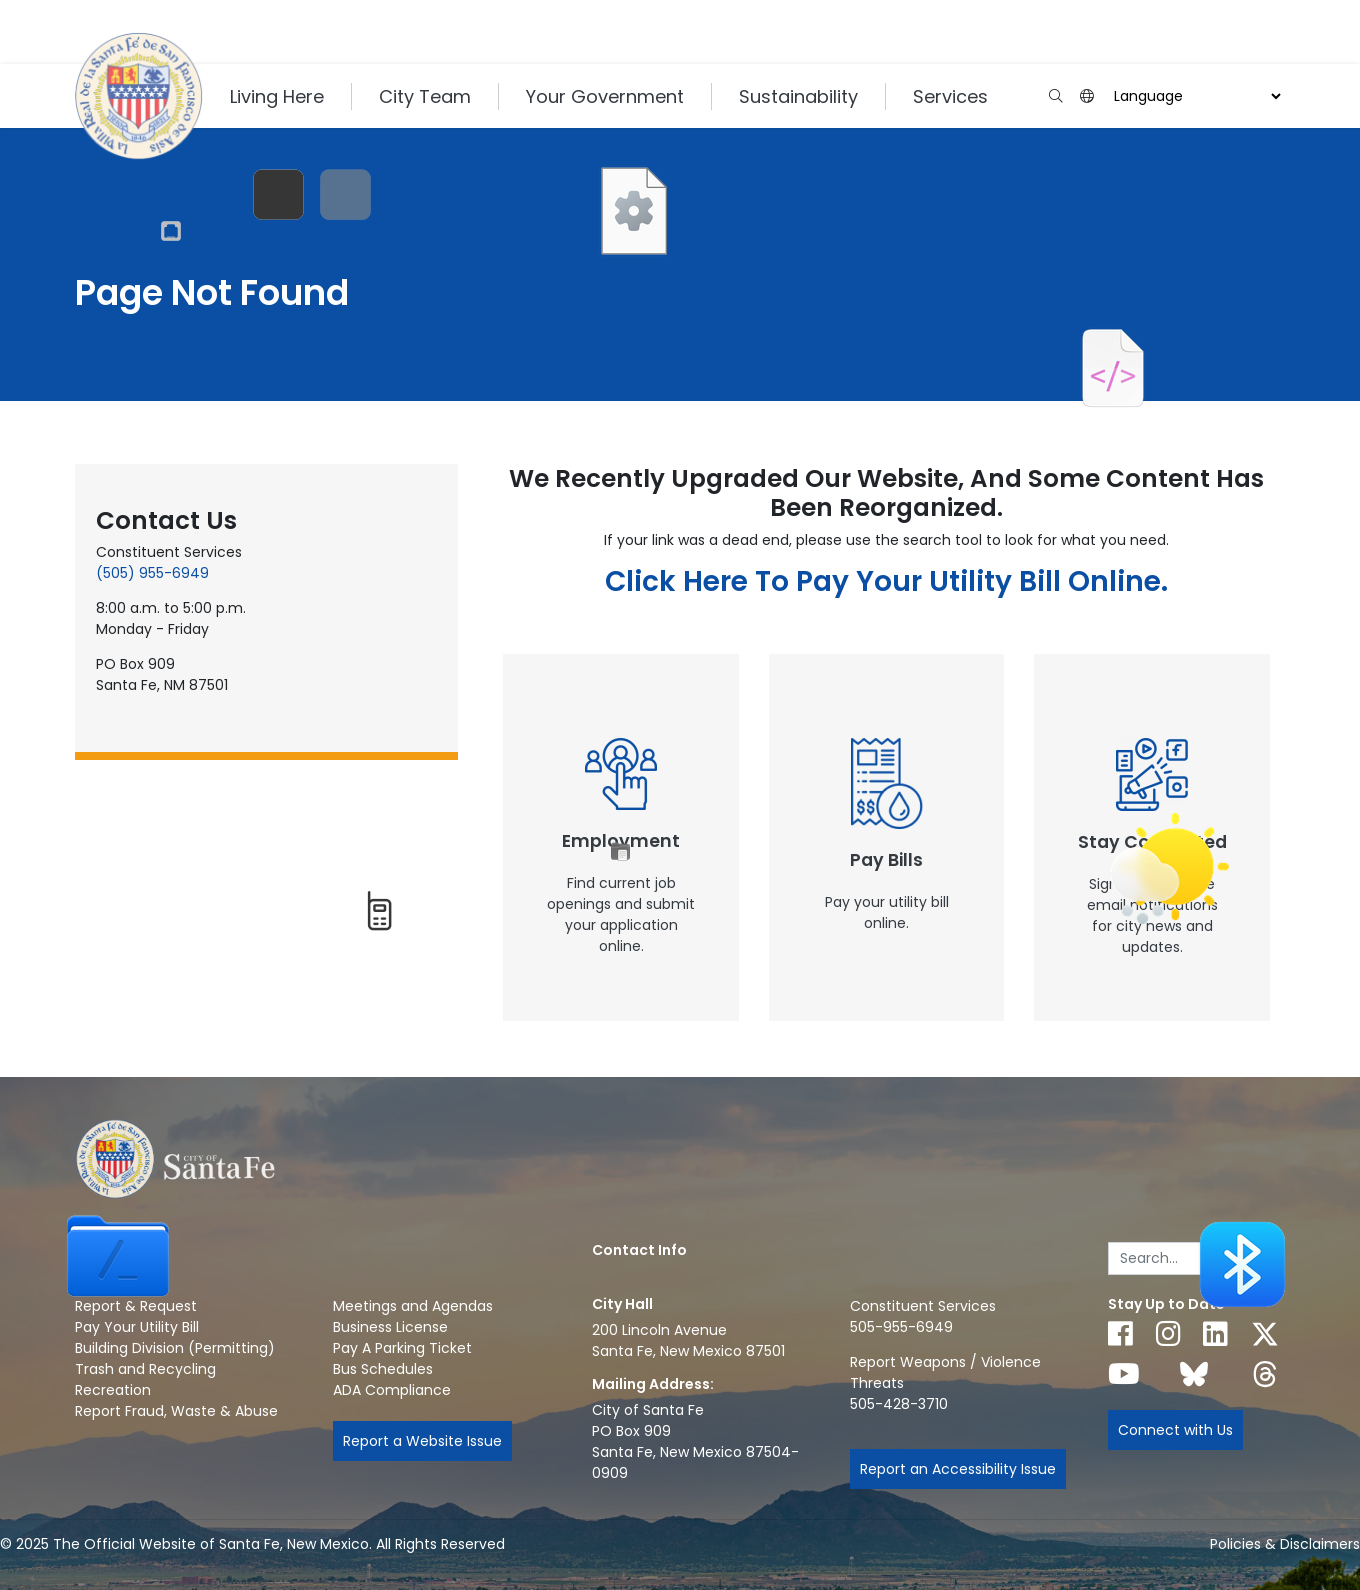 This screenshot has width=1360, height=1590. I want to click on call using a landline or desk phone, so click(381, 912).